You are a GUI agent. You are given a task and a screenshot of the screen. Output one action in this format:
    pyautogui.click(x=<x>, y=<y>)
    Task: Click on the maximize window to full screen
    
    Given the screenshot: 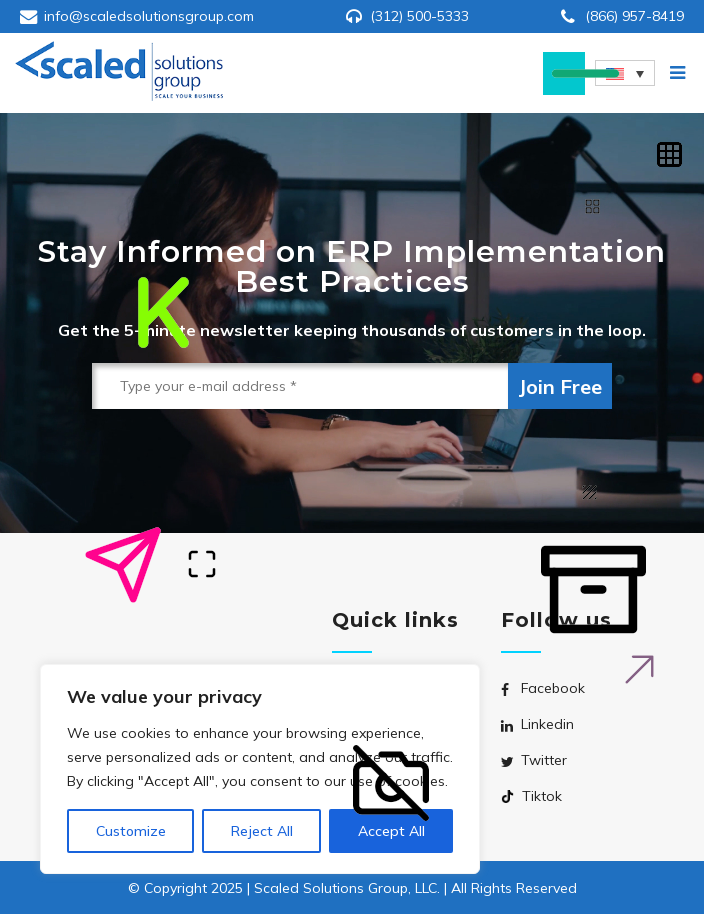 What is the action you would take?
    pyautogui.click(x=202, y=564)
    